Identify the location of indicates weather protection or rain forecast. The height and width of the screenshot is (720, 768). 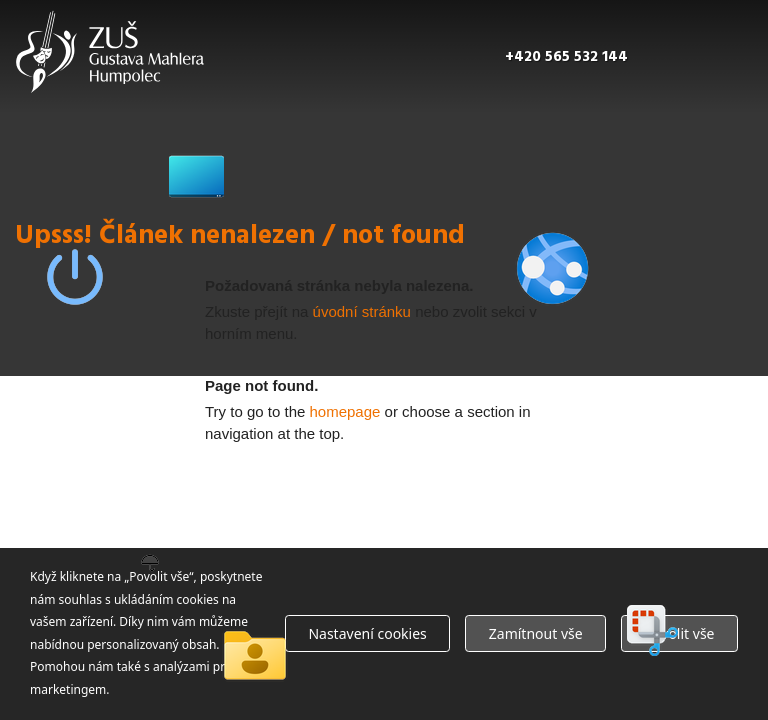
(150, 563).